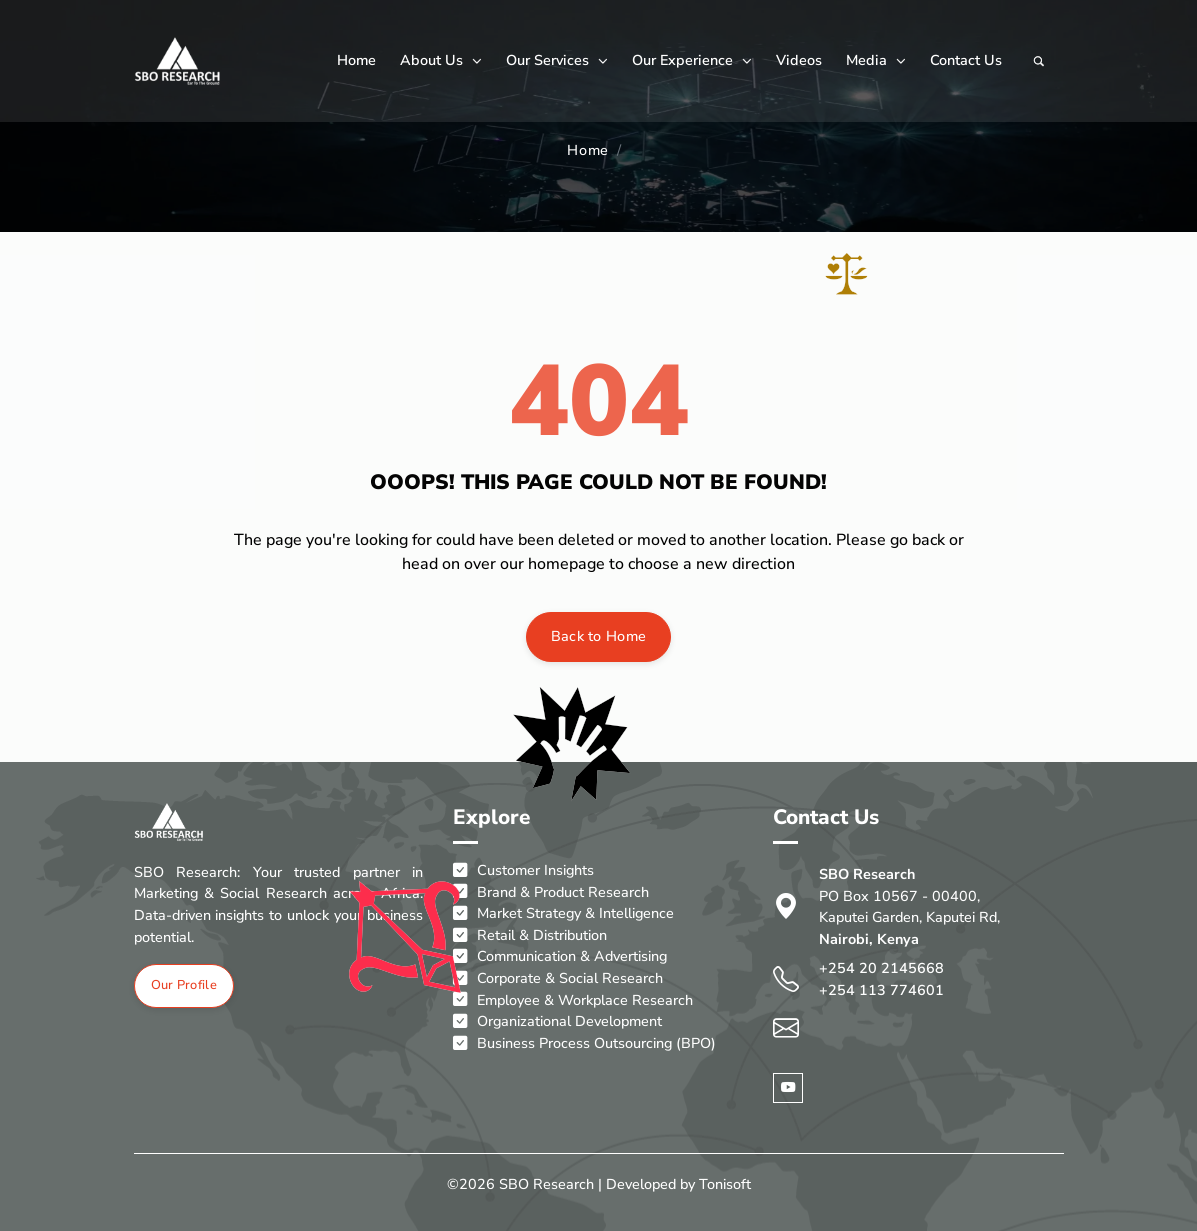  What do you see at coordinates (405, 937) in the screenshot?
I see `select bow and arrow weapon` at bounding box center [405, 937].